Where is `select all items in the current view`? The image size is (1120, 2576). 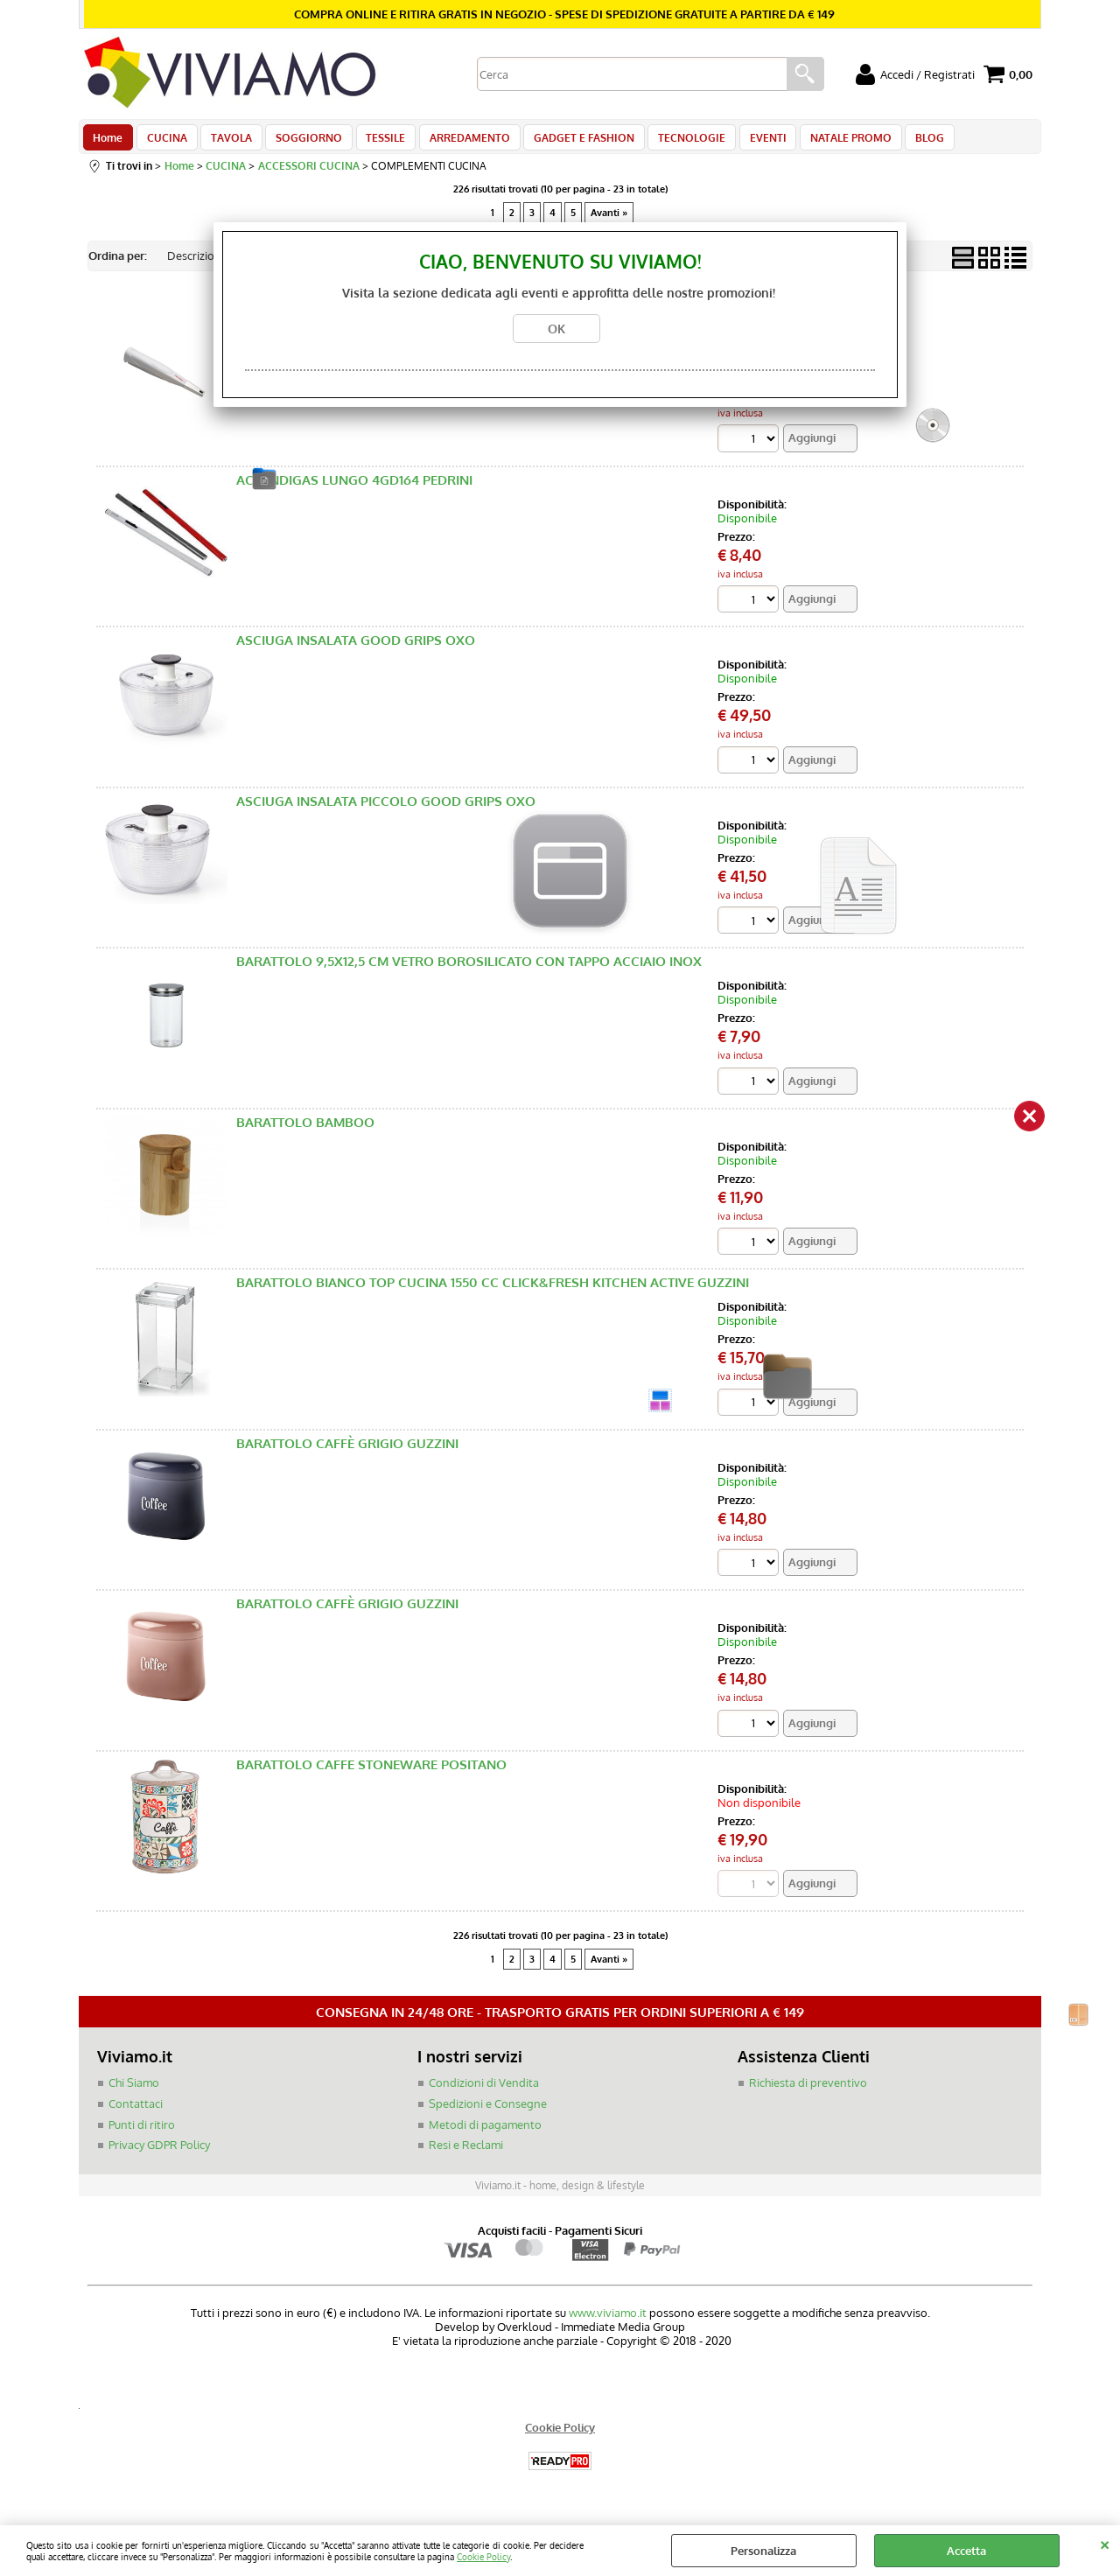
select all items in the current view is located at coordinates (660, 1400).